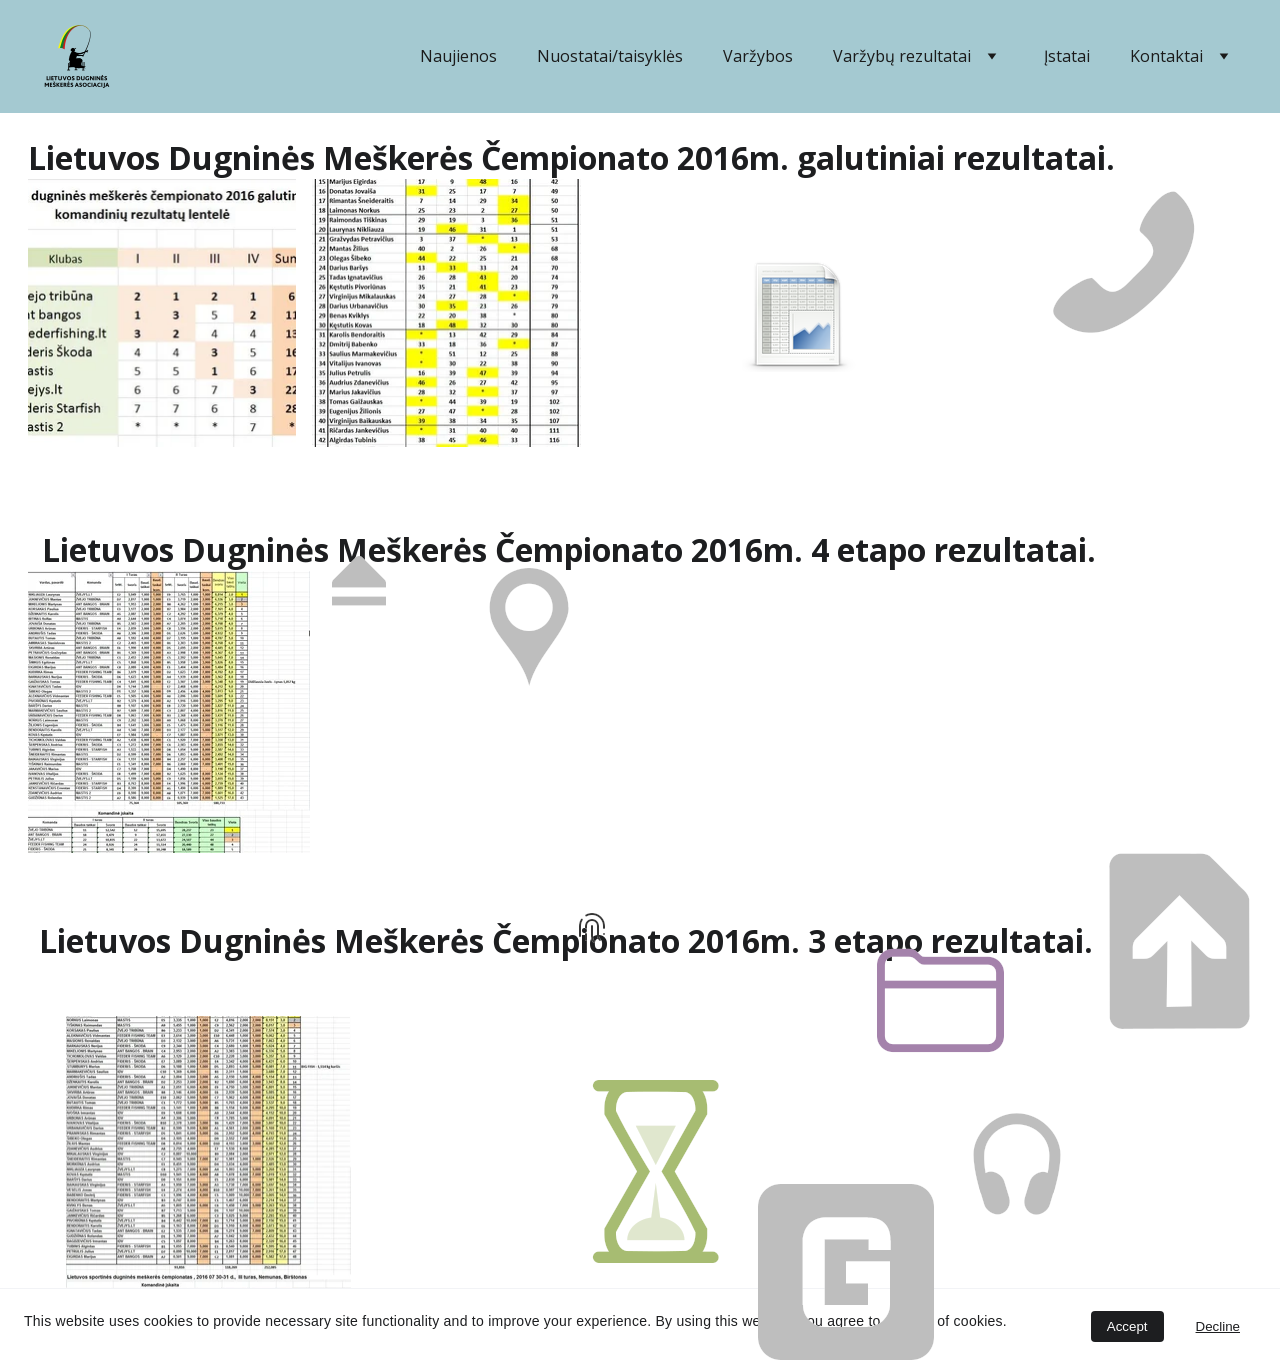  What do you see at coordinates (1179, 935) in the screenshot?
I see `send or share a document` at bounding box center [1179, 935].